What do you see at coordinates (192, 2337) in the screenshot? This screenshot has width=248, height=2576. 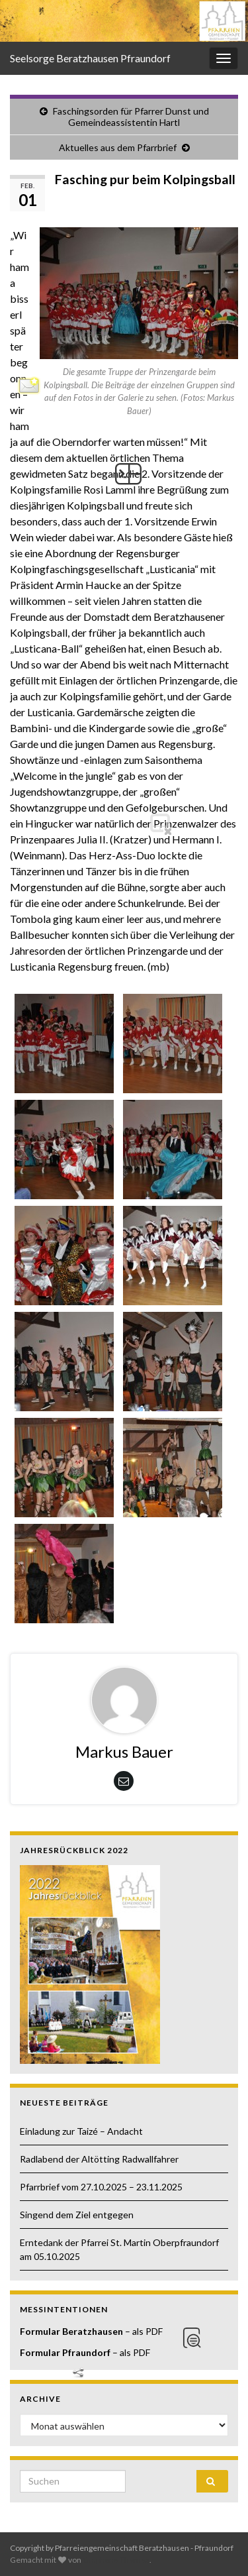 I see `open document viewer app` at bounding box center [192, 2337].